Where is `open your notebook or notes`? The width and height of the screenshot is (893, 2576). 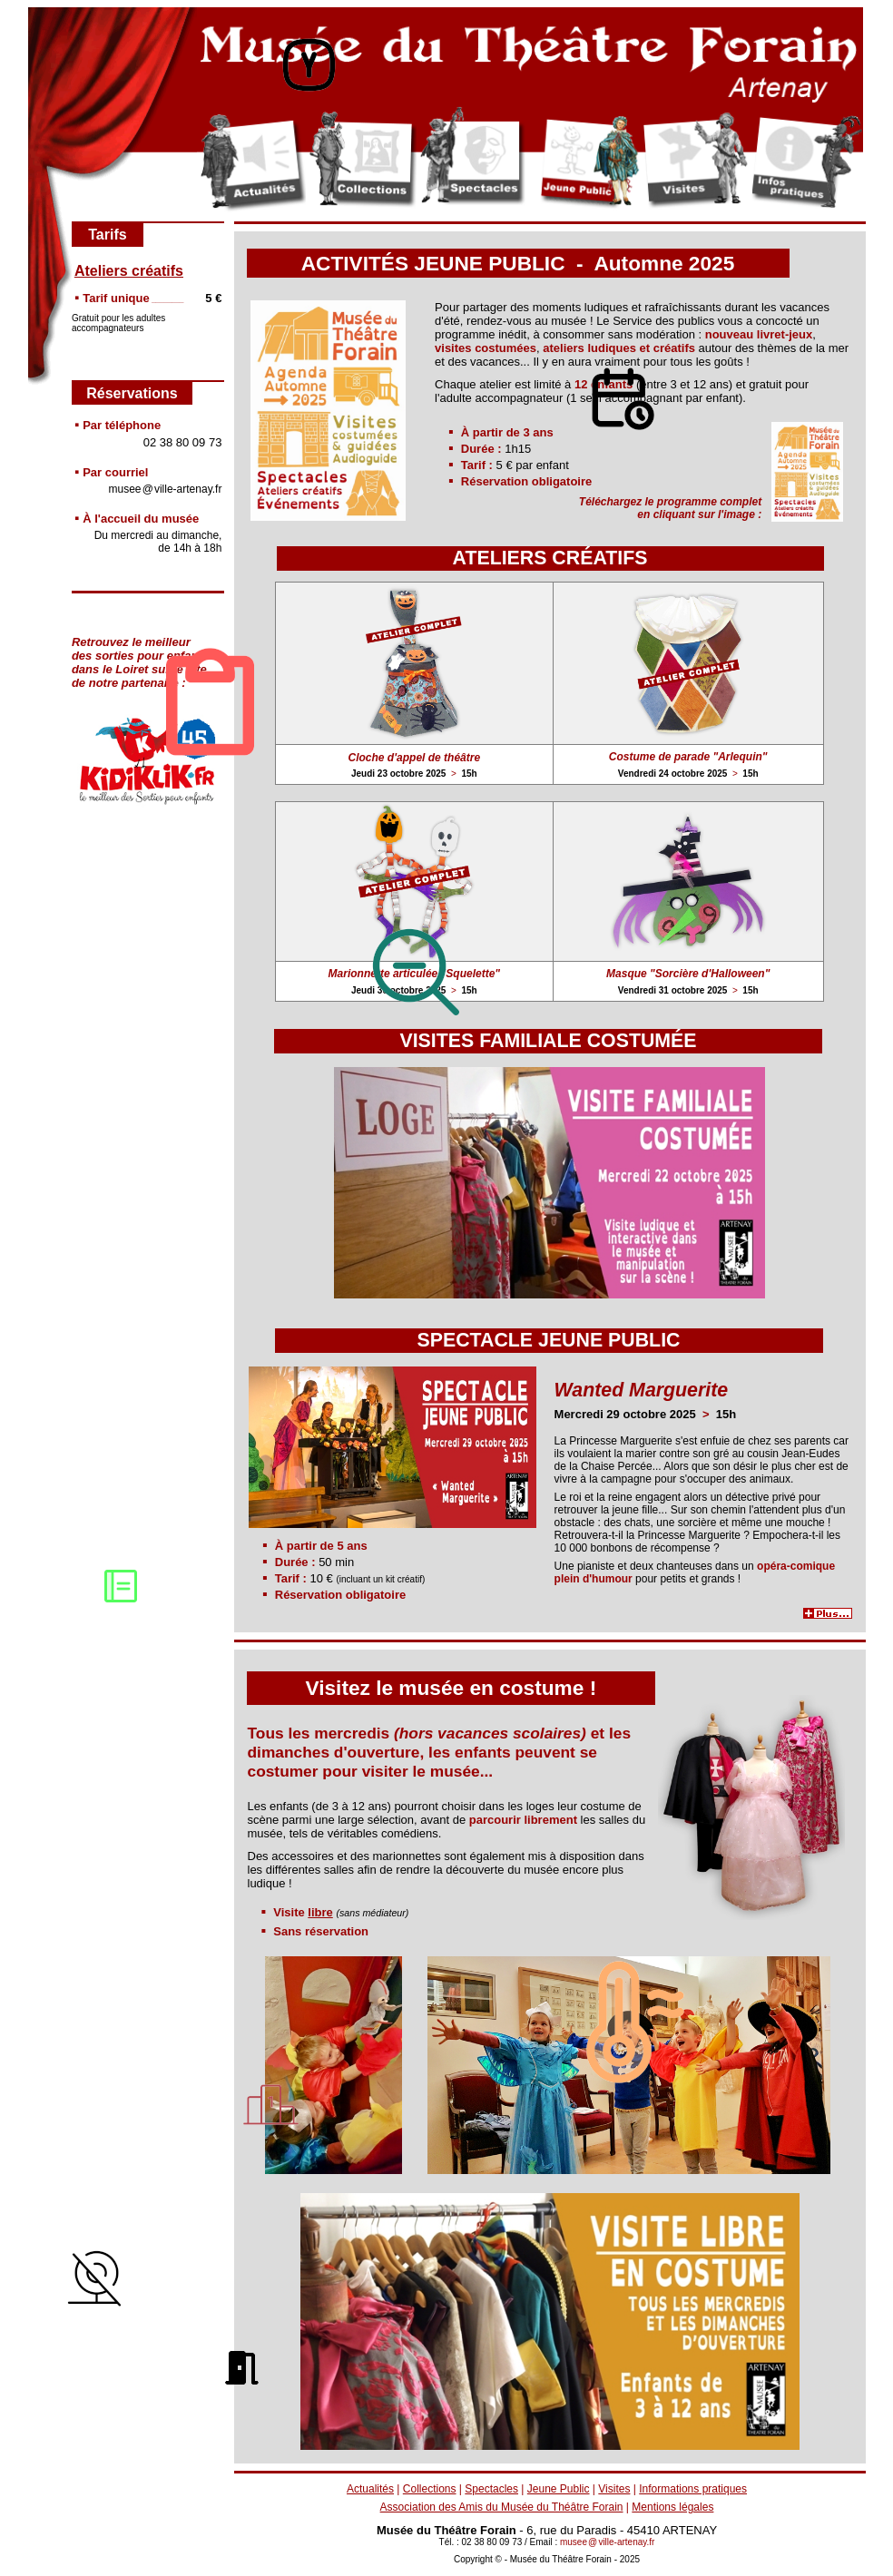 open your notebook or notes is located at coordinates (121, 1586).